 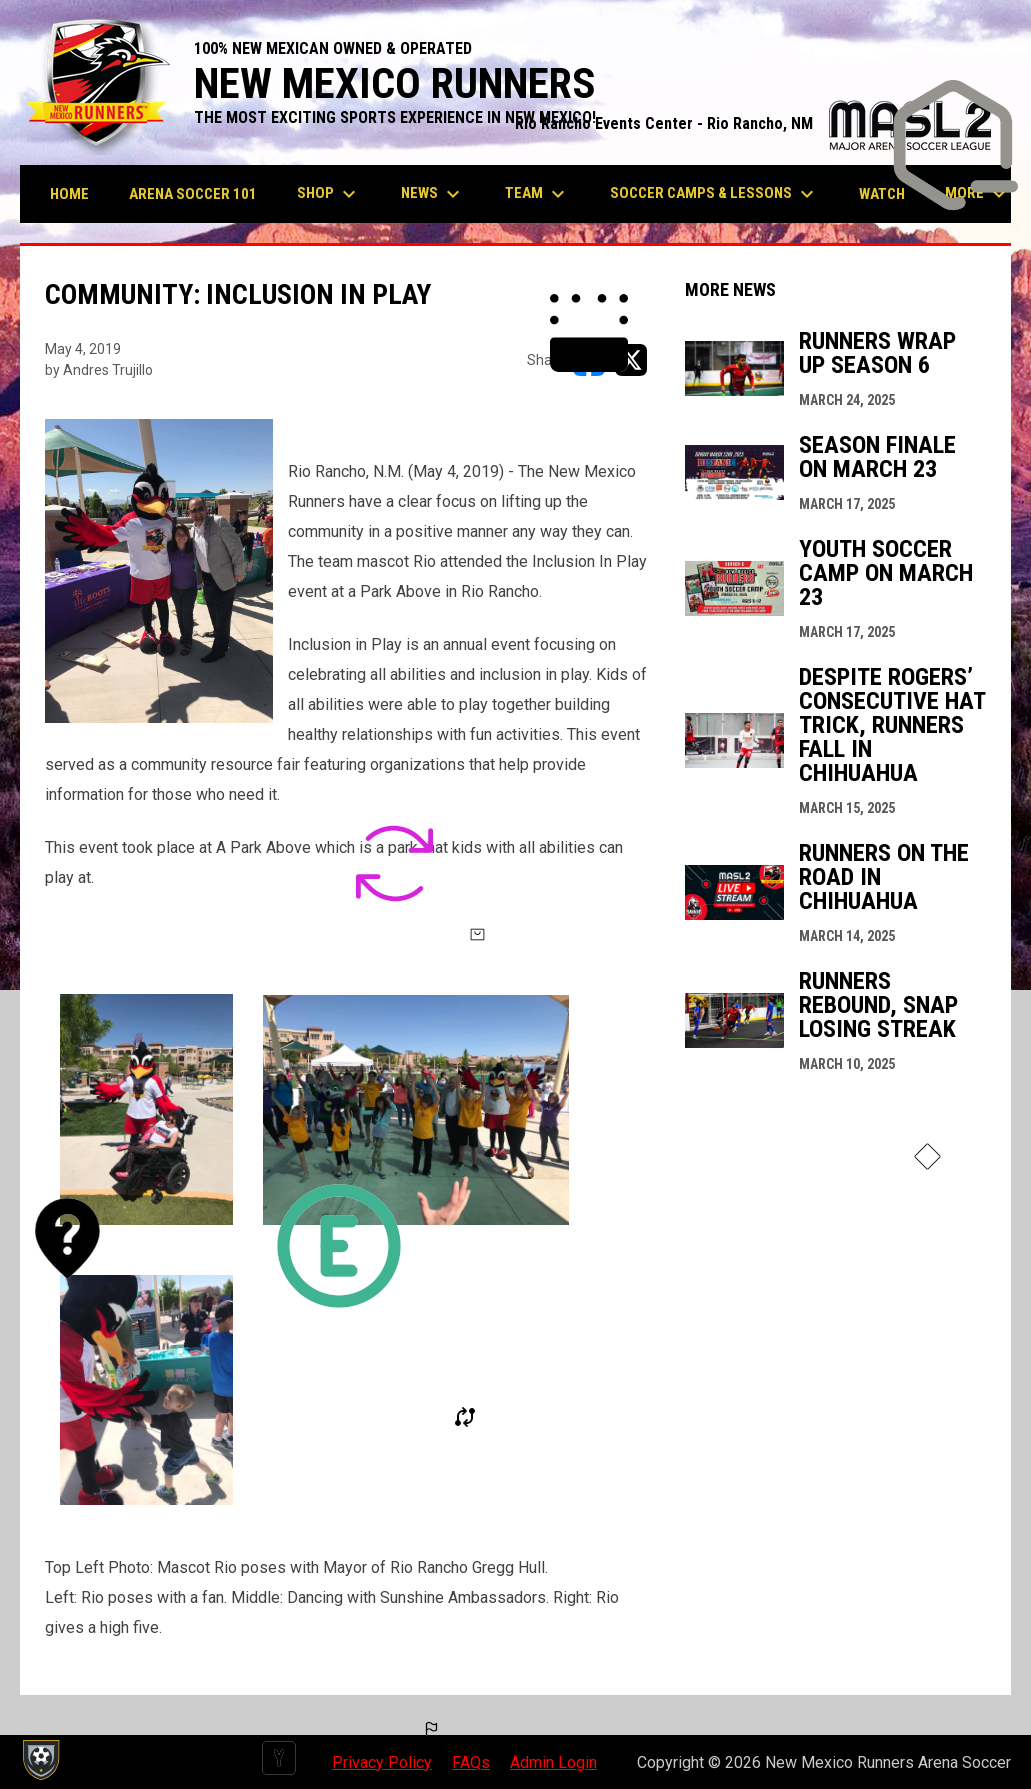 What do you see at coordinates (953, 145) in the screenshot?
I see `remove item from a group or collection` at bounding box center [953, 145].